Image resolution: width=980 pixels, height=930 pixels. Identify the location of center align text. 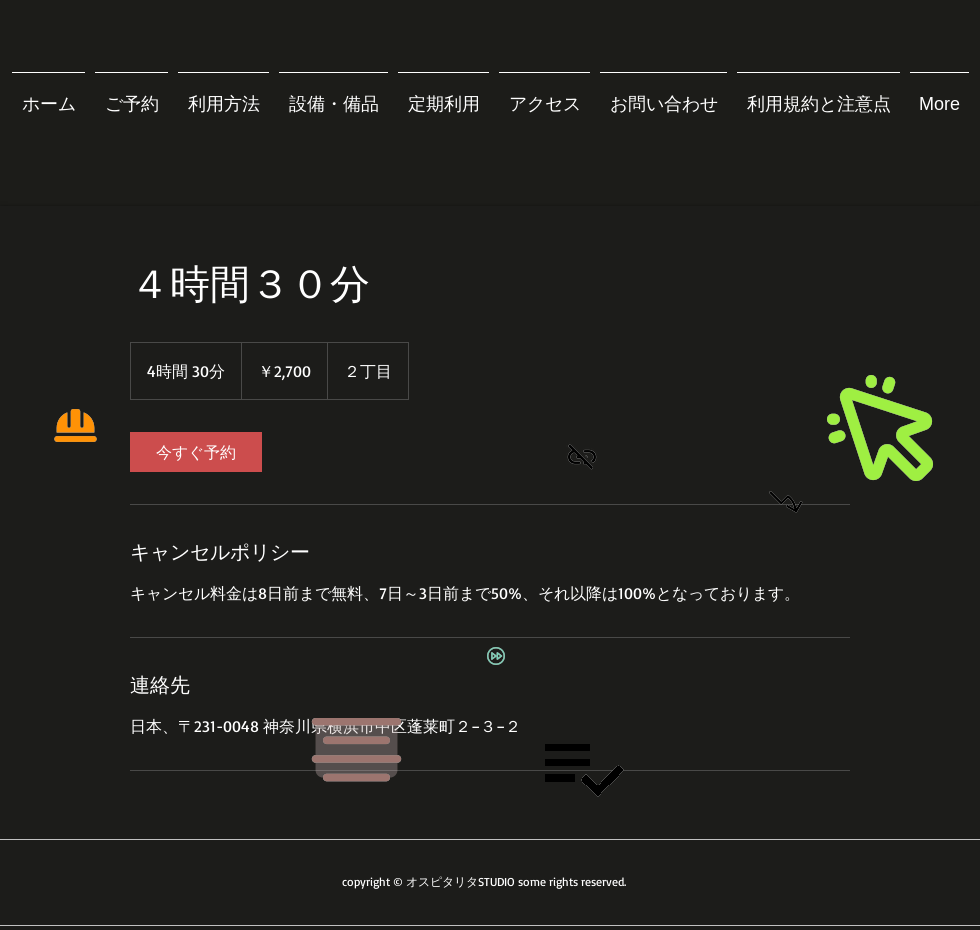
(356, 751).